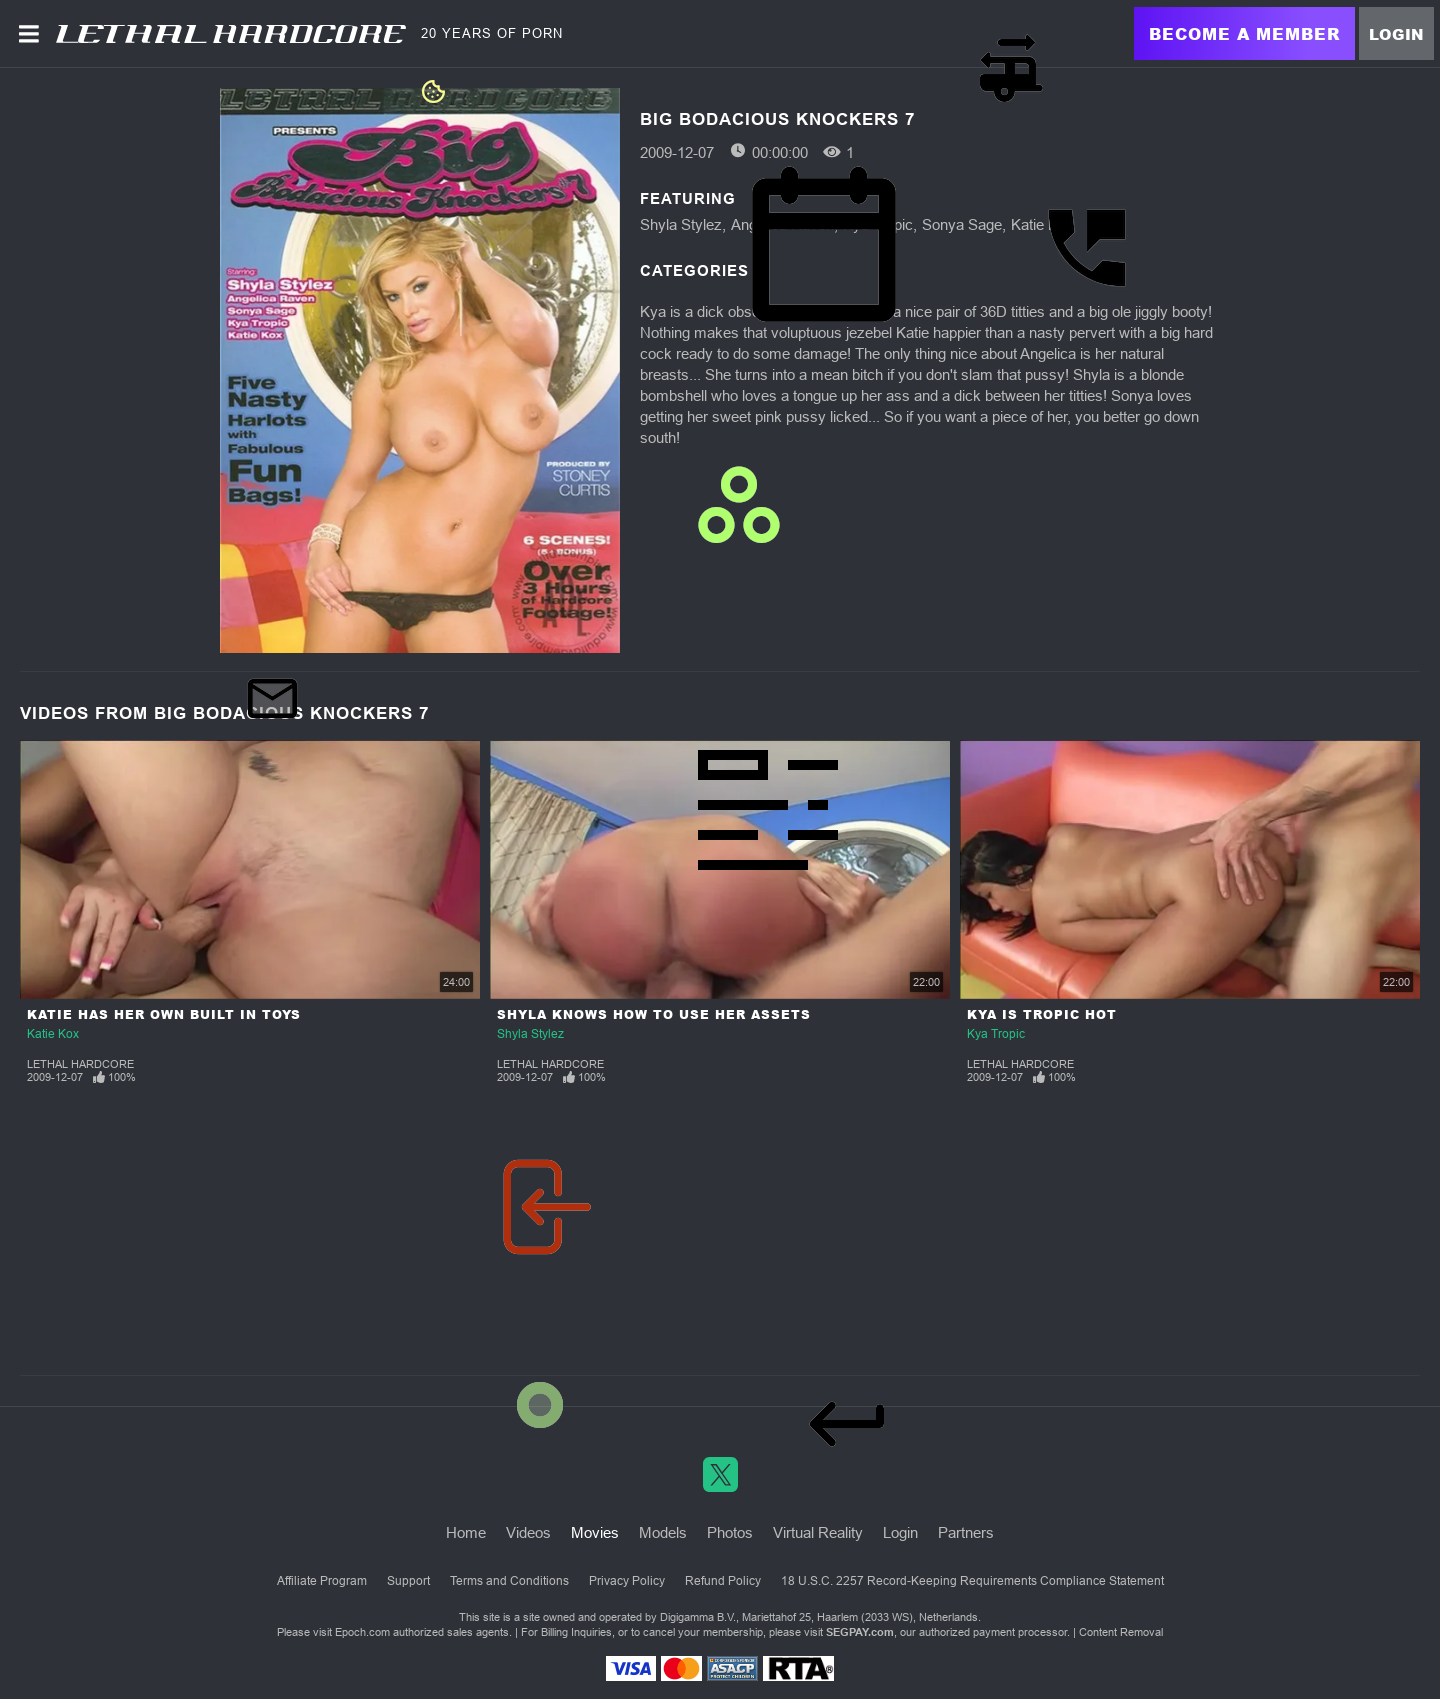 This screenshot has width=1440, height=1699. I want to click on indicates an unread notification or new item, so click(540, 1405).